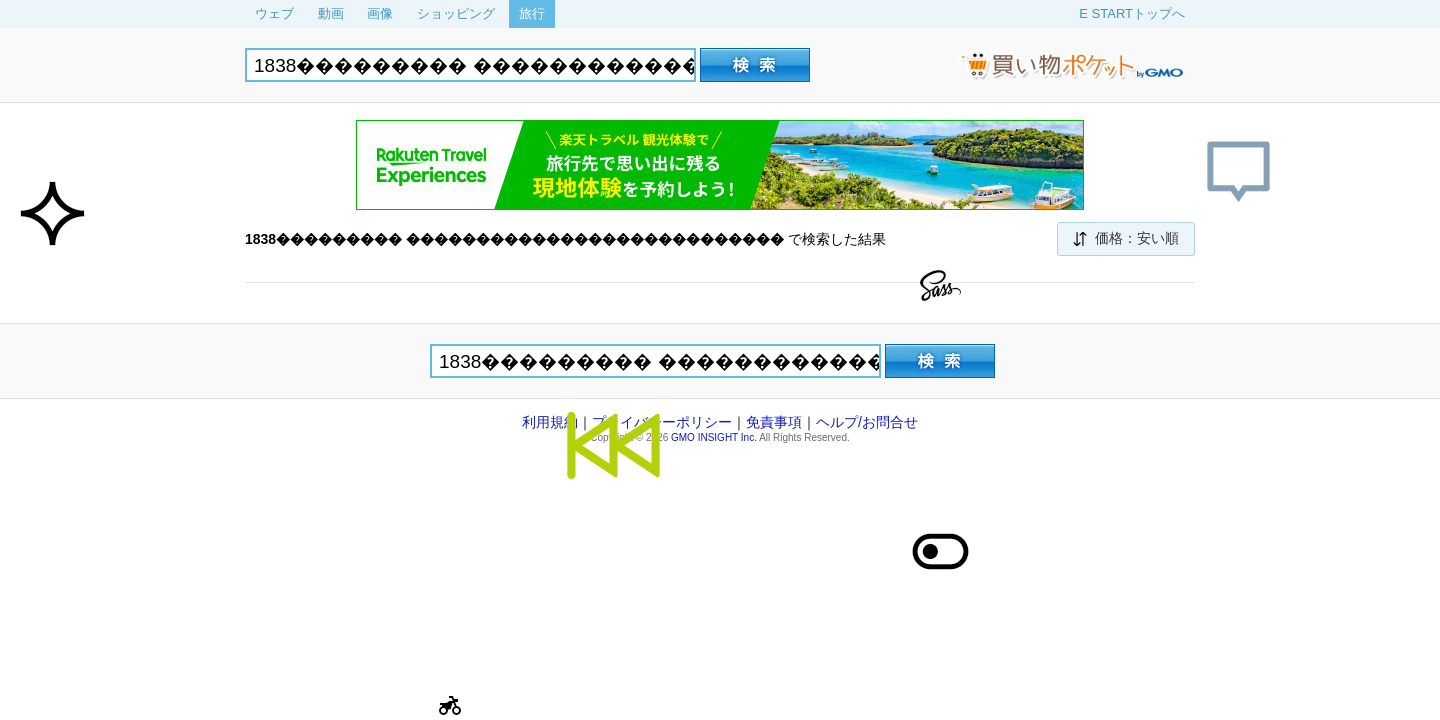 The width and height of the screenshot is (1440, 720). Describe the element at coordinates (940, 551) in the screenshot. I see `toggle a setting on or off` at that location.